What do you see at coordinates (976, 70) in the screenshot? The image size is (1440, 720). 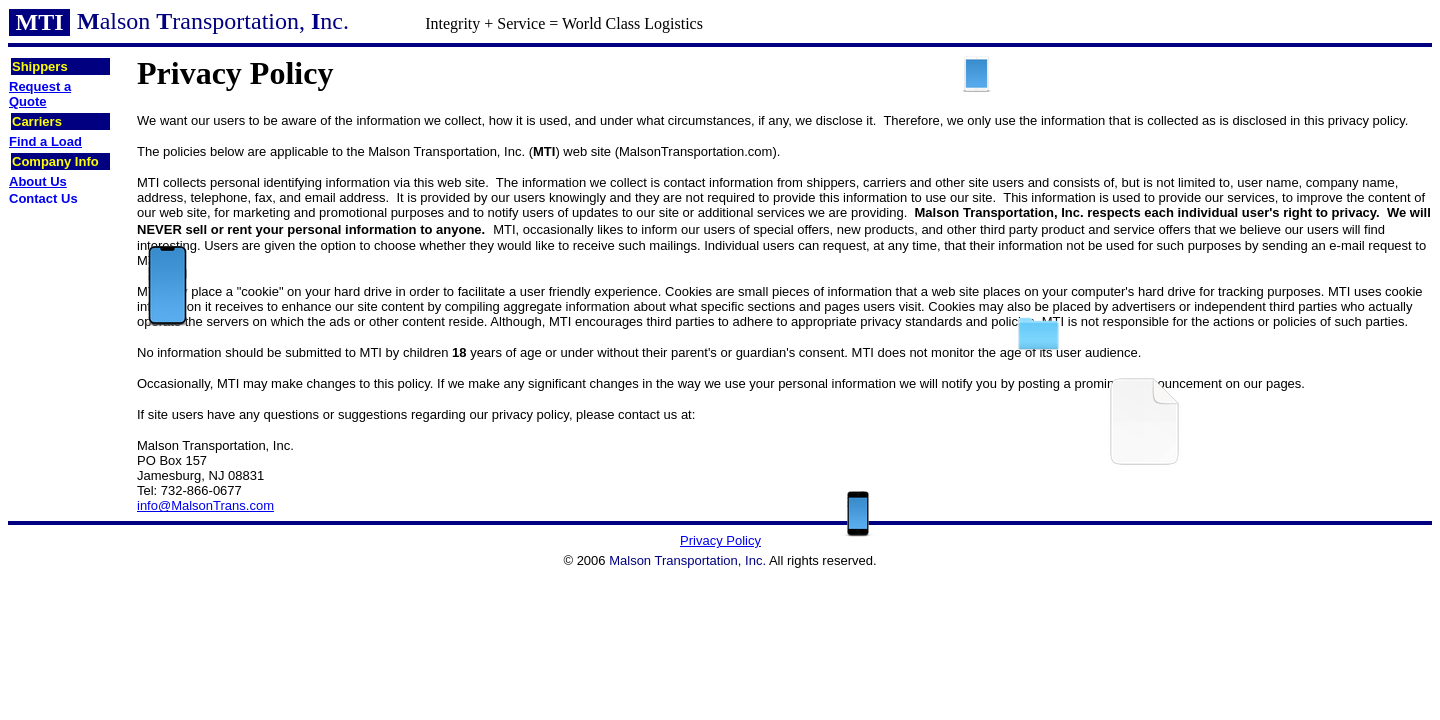 I see `iPad Mini 3 device with cellular connectivity` at bounding box center [976, 70].